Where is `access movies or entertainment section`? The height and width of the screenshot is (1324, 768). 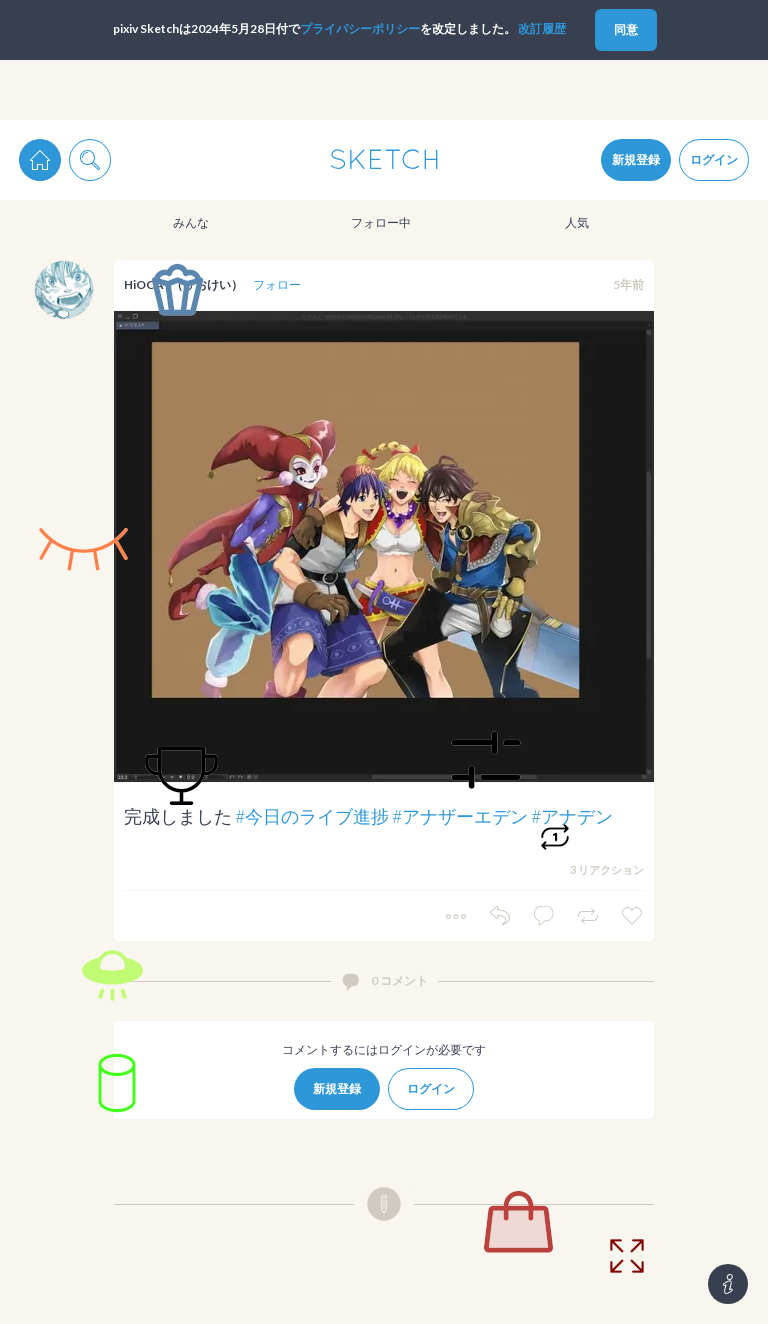
access movies or entertainment section is located at coordinates (177, 291).